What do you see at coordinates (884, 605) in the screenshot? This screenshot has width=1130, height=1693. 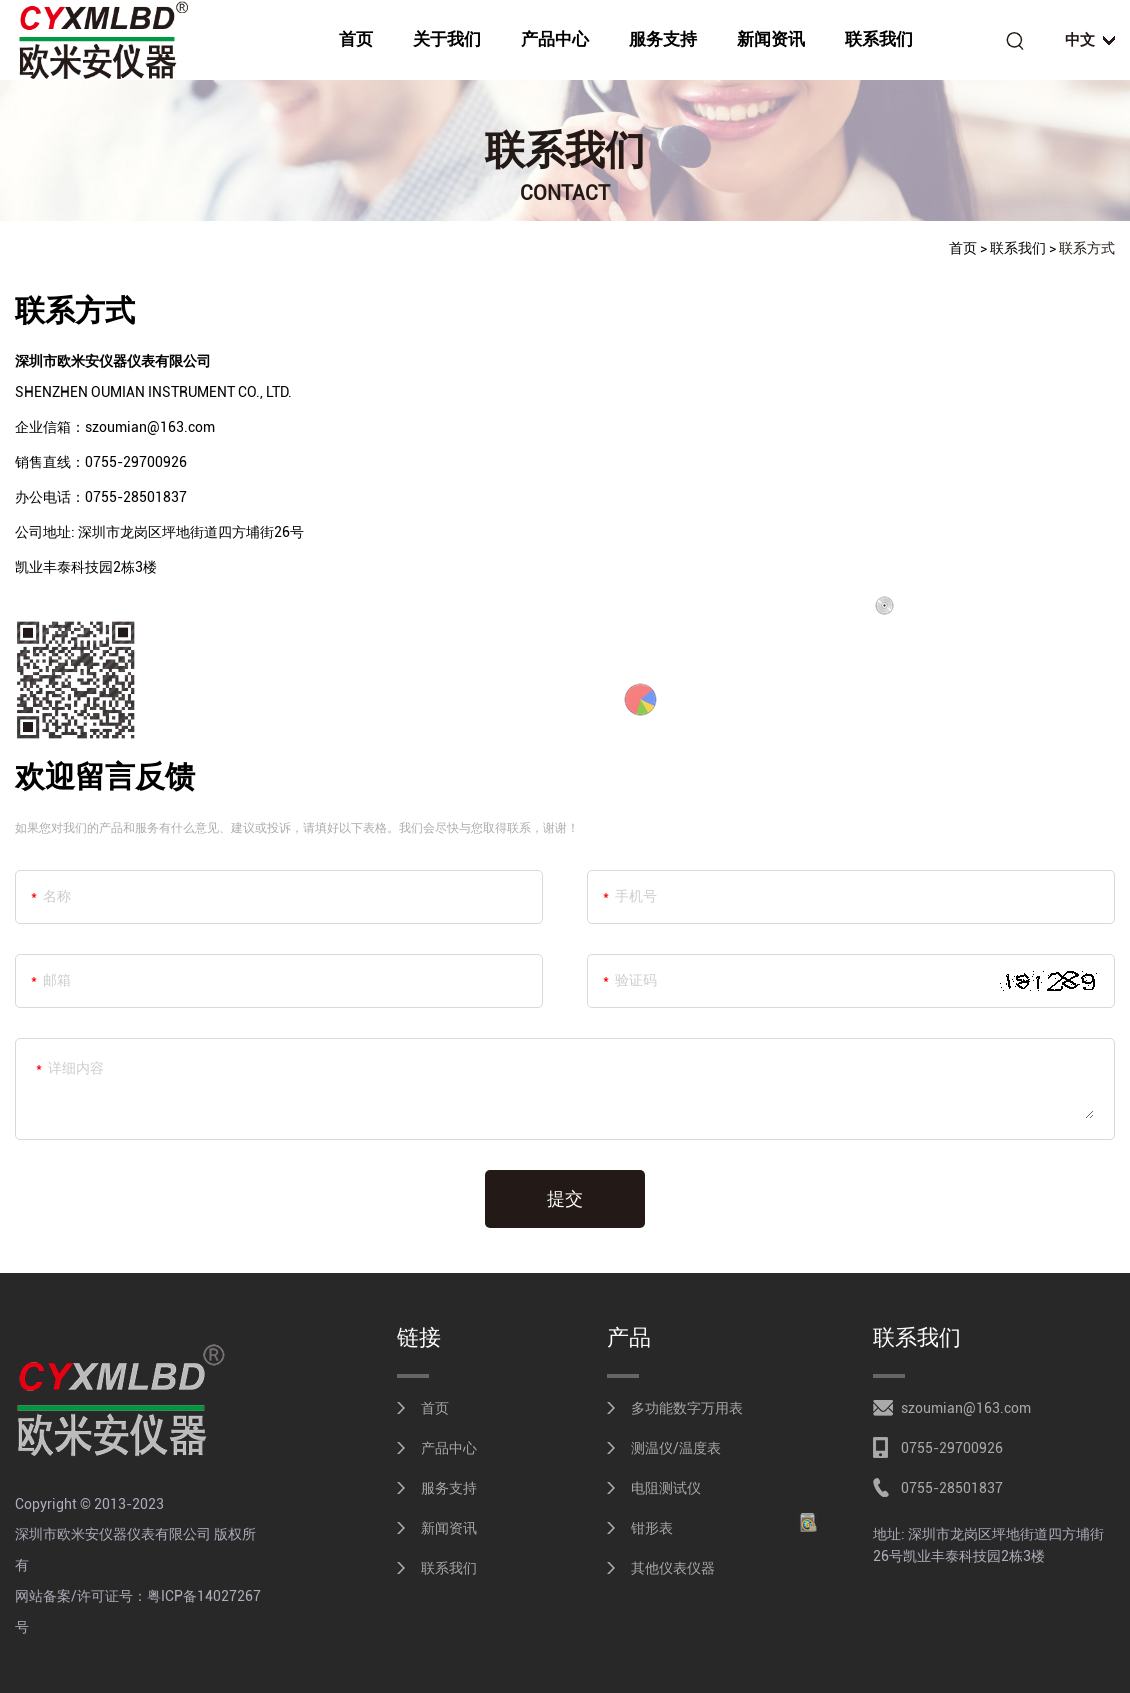 I see `access CD/DVD drive contents` at bounding box center [884, 605].